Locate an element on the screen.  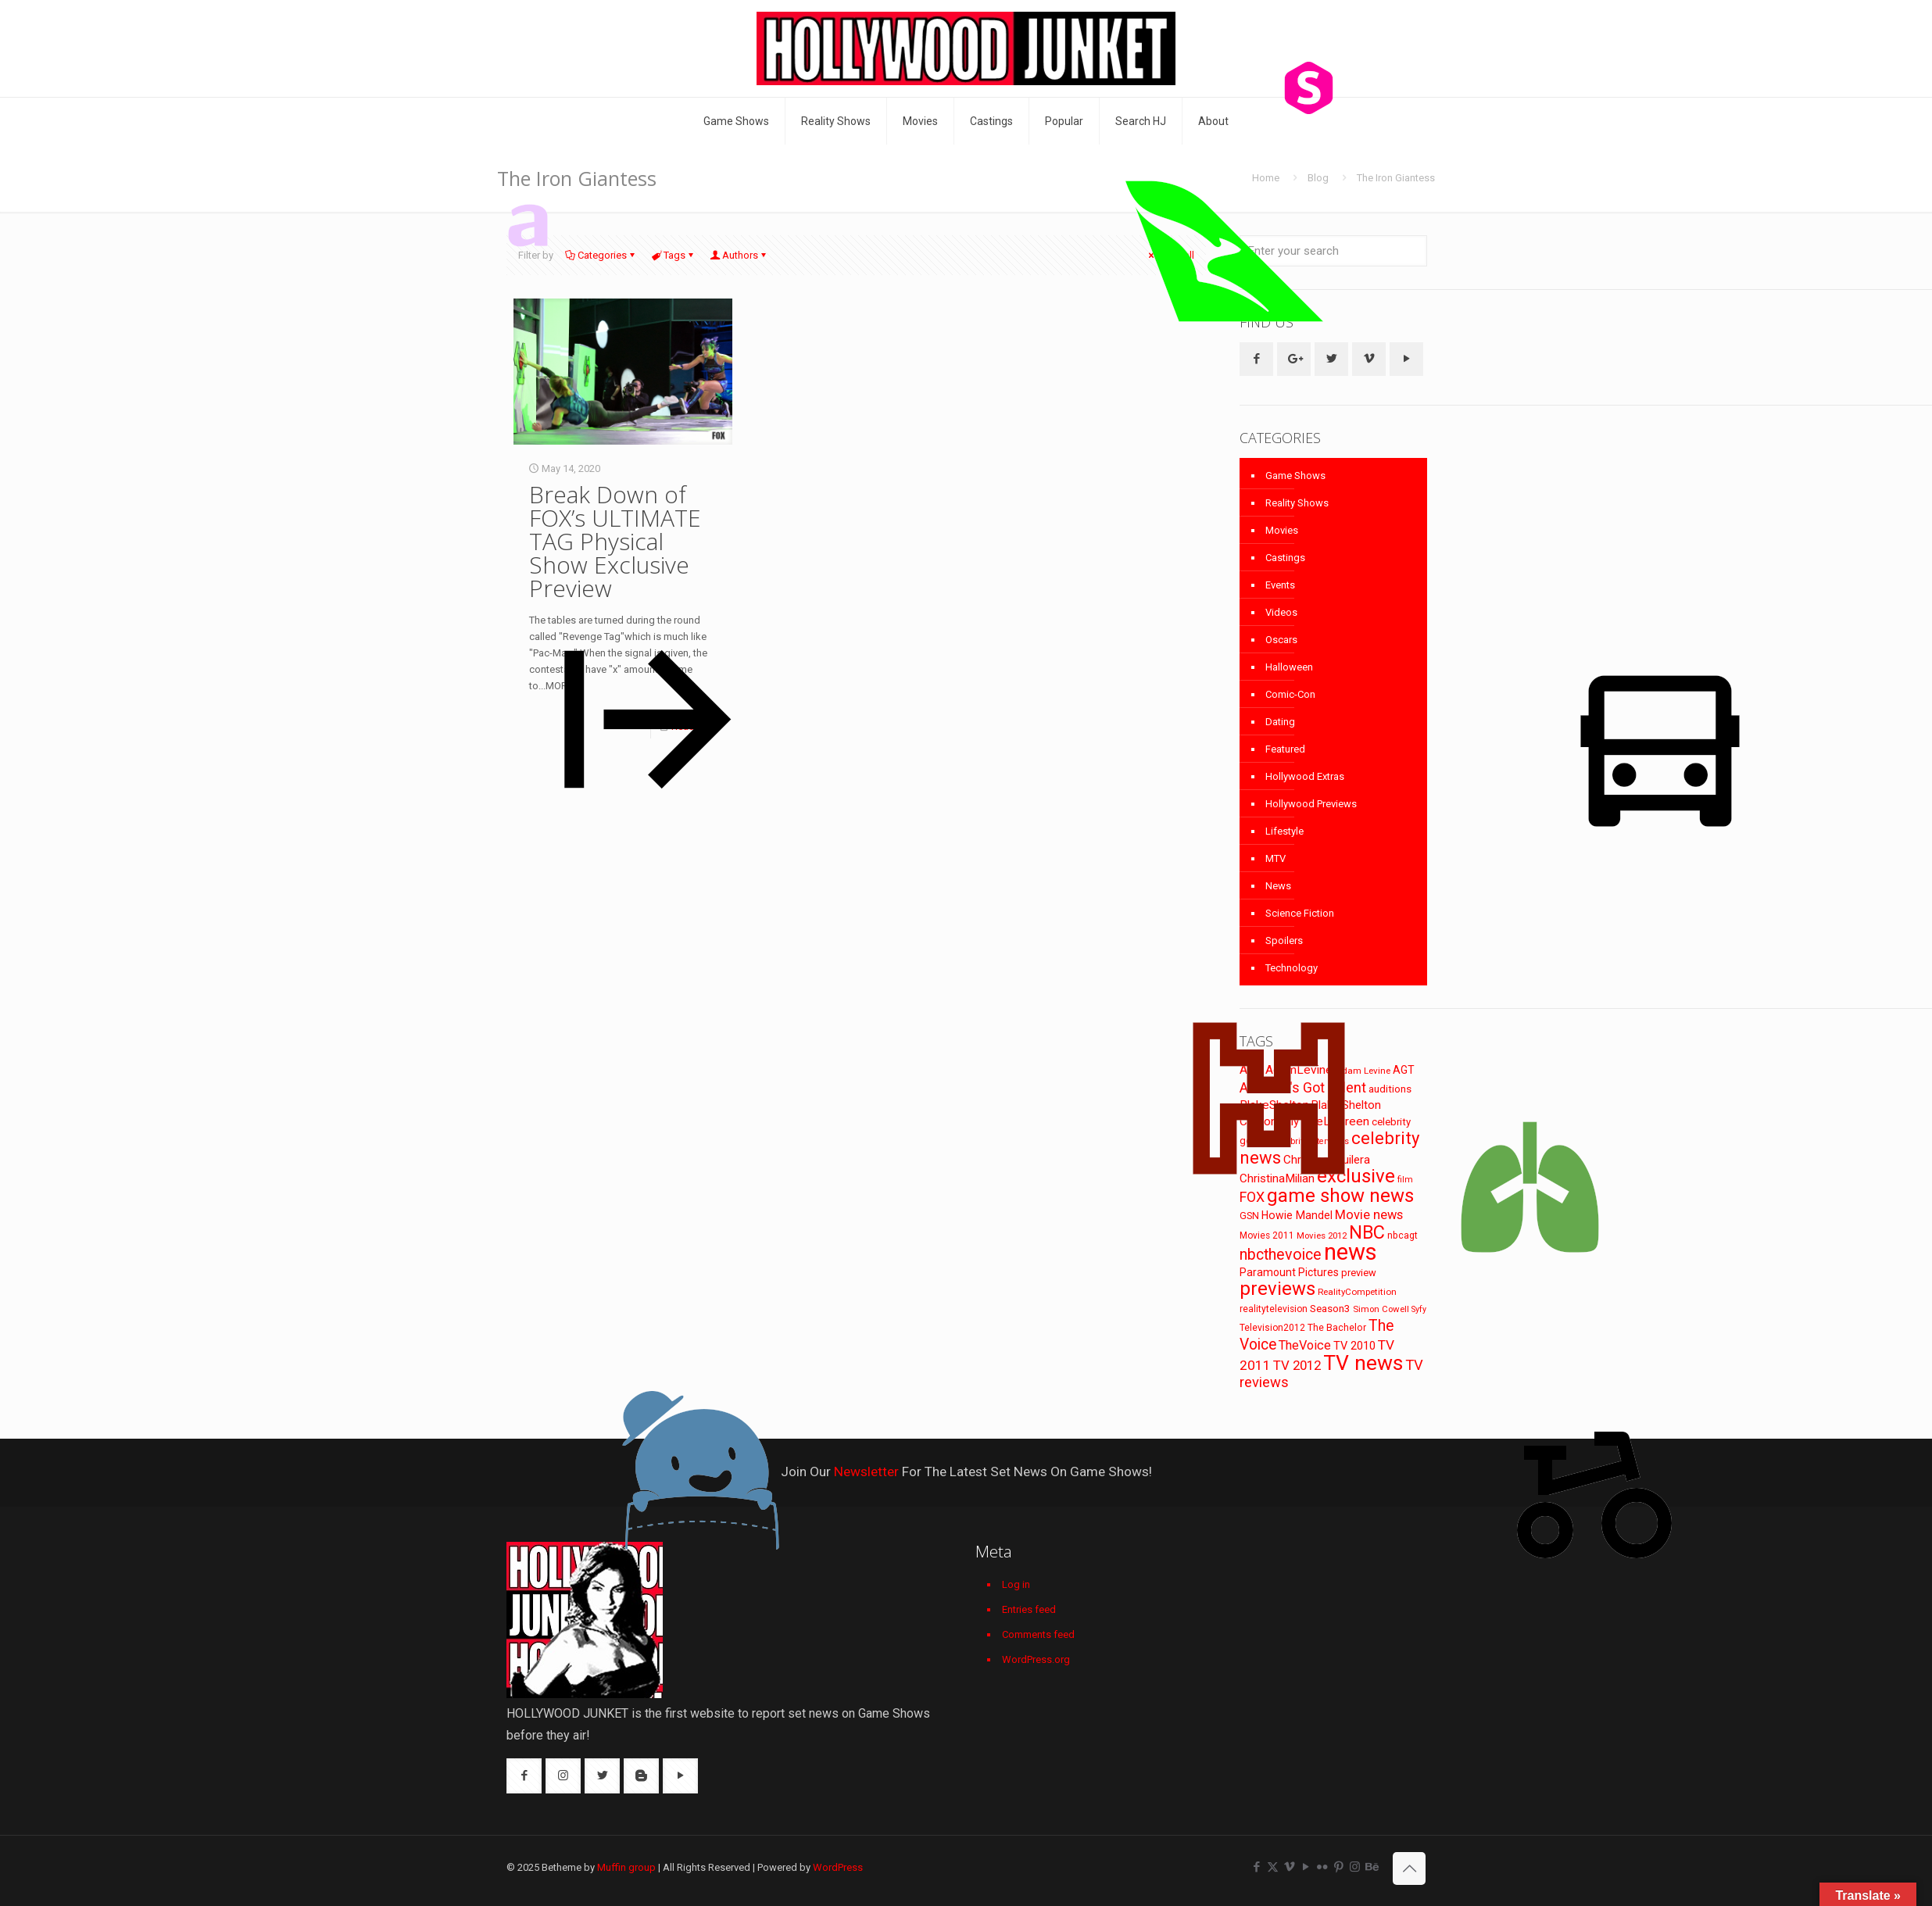
mixtral AI model logo is located at coordinates (1268, 1098).